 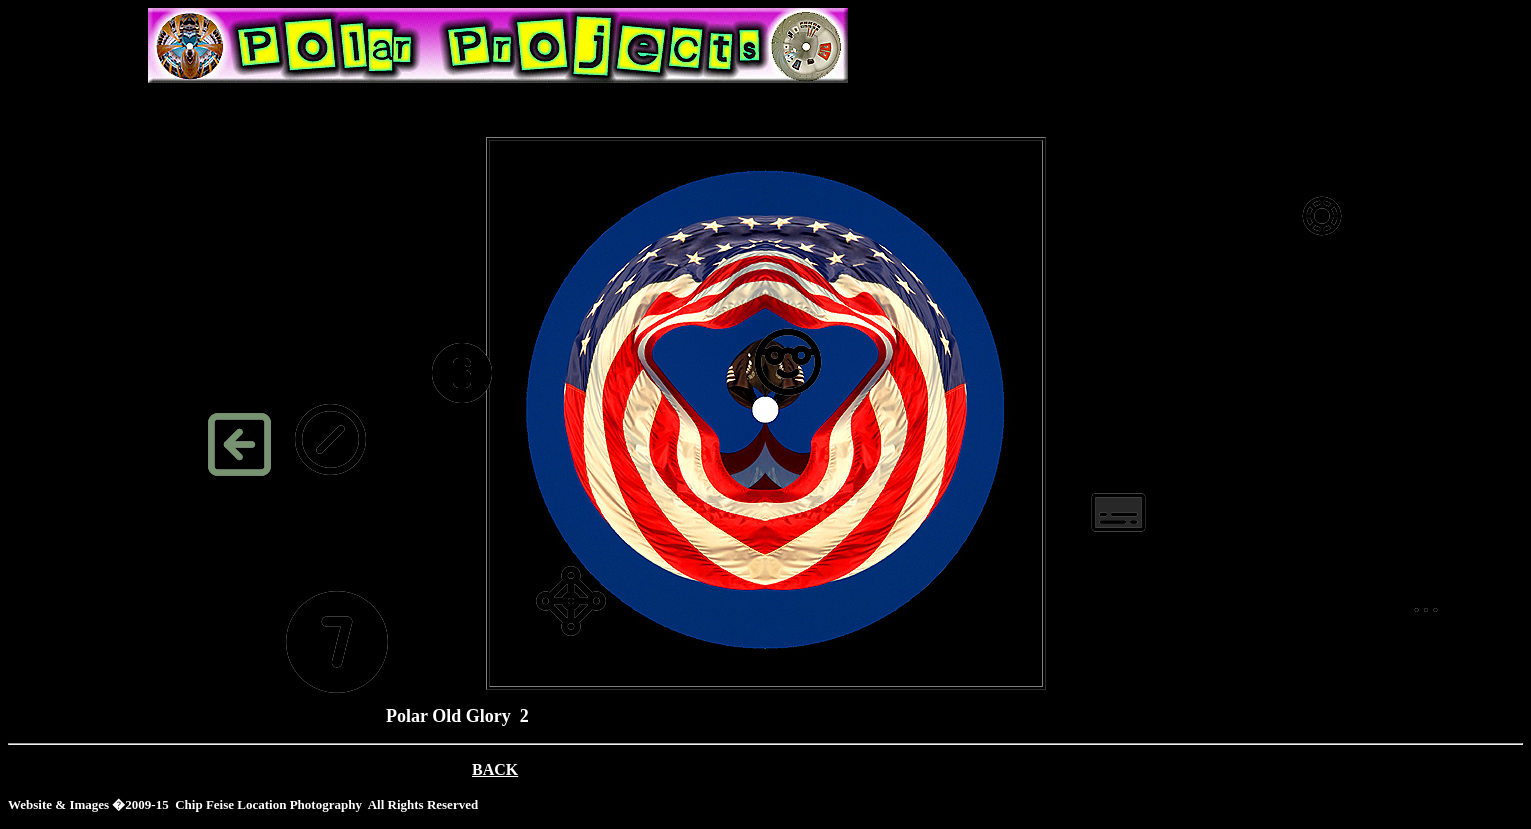 What do you see at coordinates (788, 362) in the screenshot?
I see `select nerd or geeky mood/reaction` at bounding box center [788, 362].